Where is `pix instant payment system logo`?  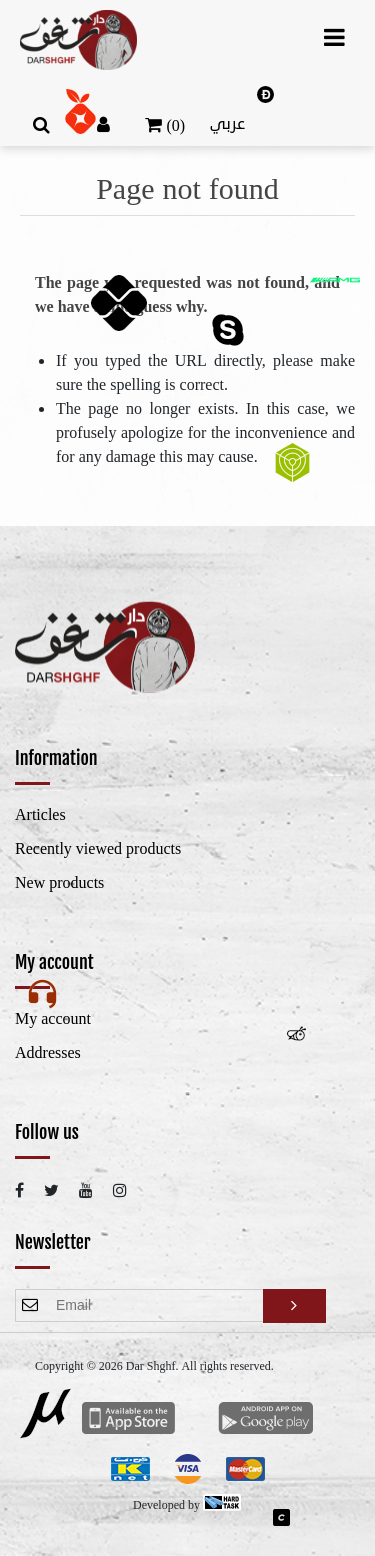 pix instant payment system logo is located at coordinates (119, 303).